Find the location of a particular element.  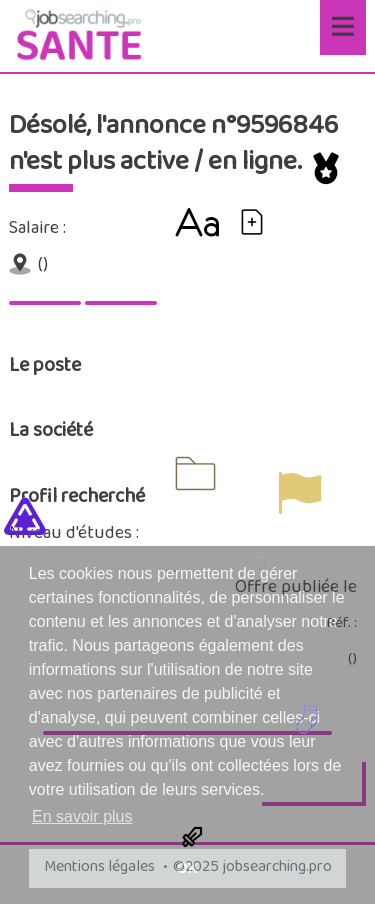

adjust font or text size settings is located at coordinates (198, 223).